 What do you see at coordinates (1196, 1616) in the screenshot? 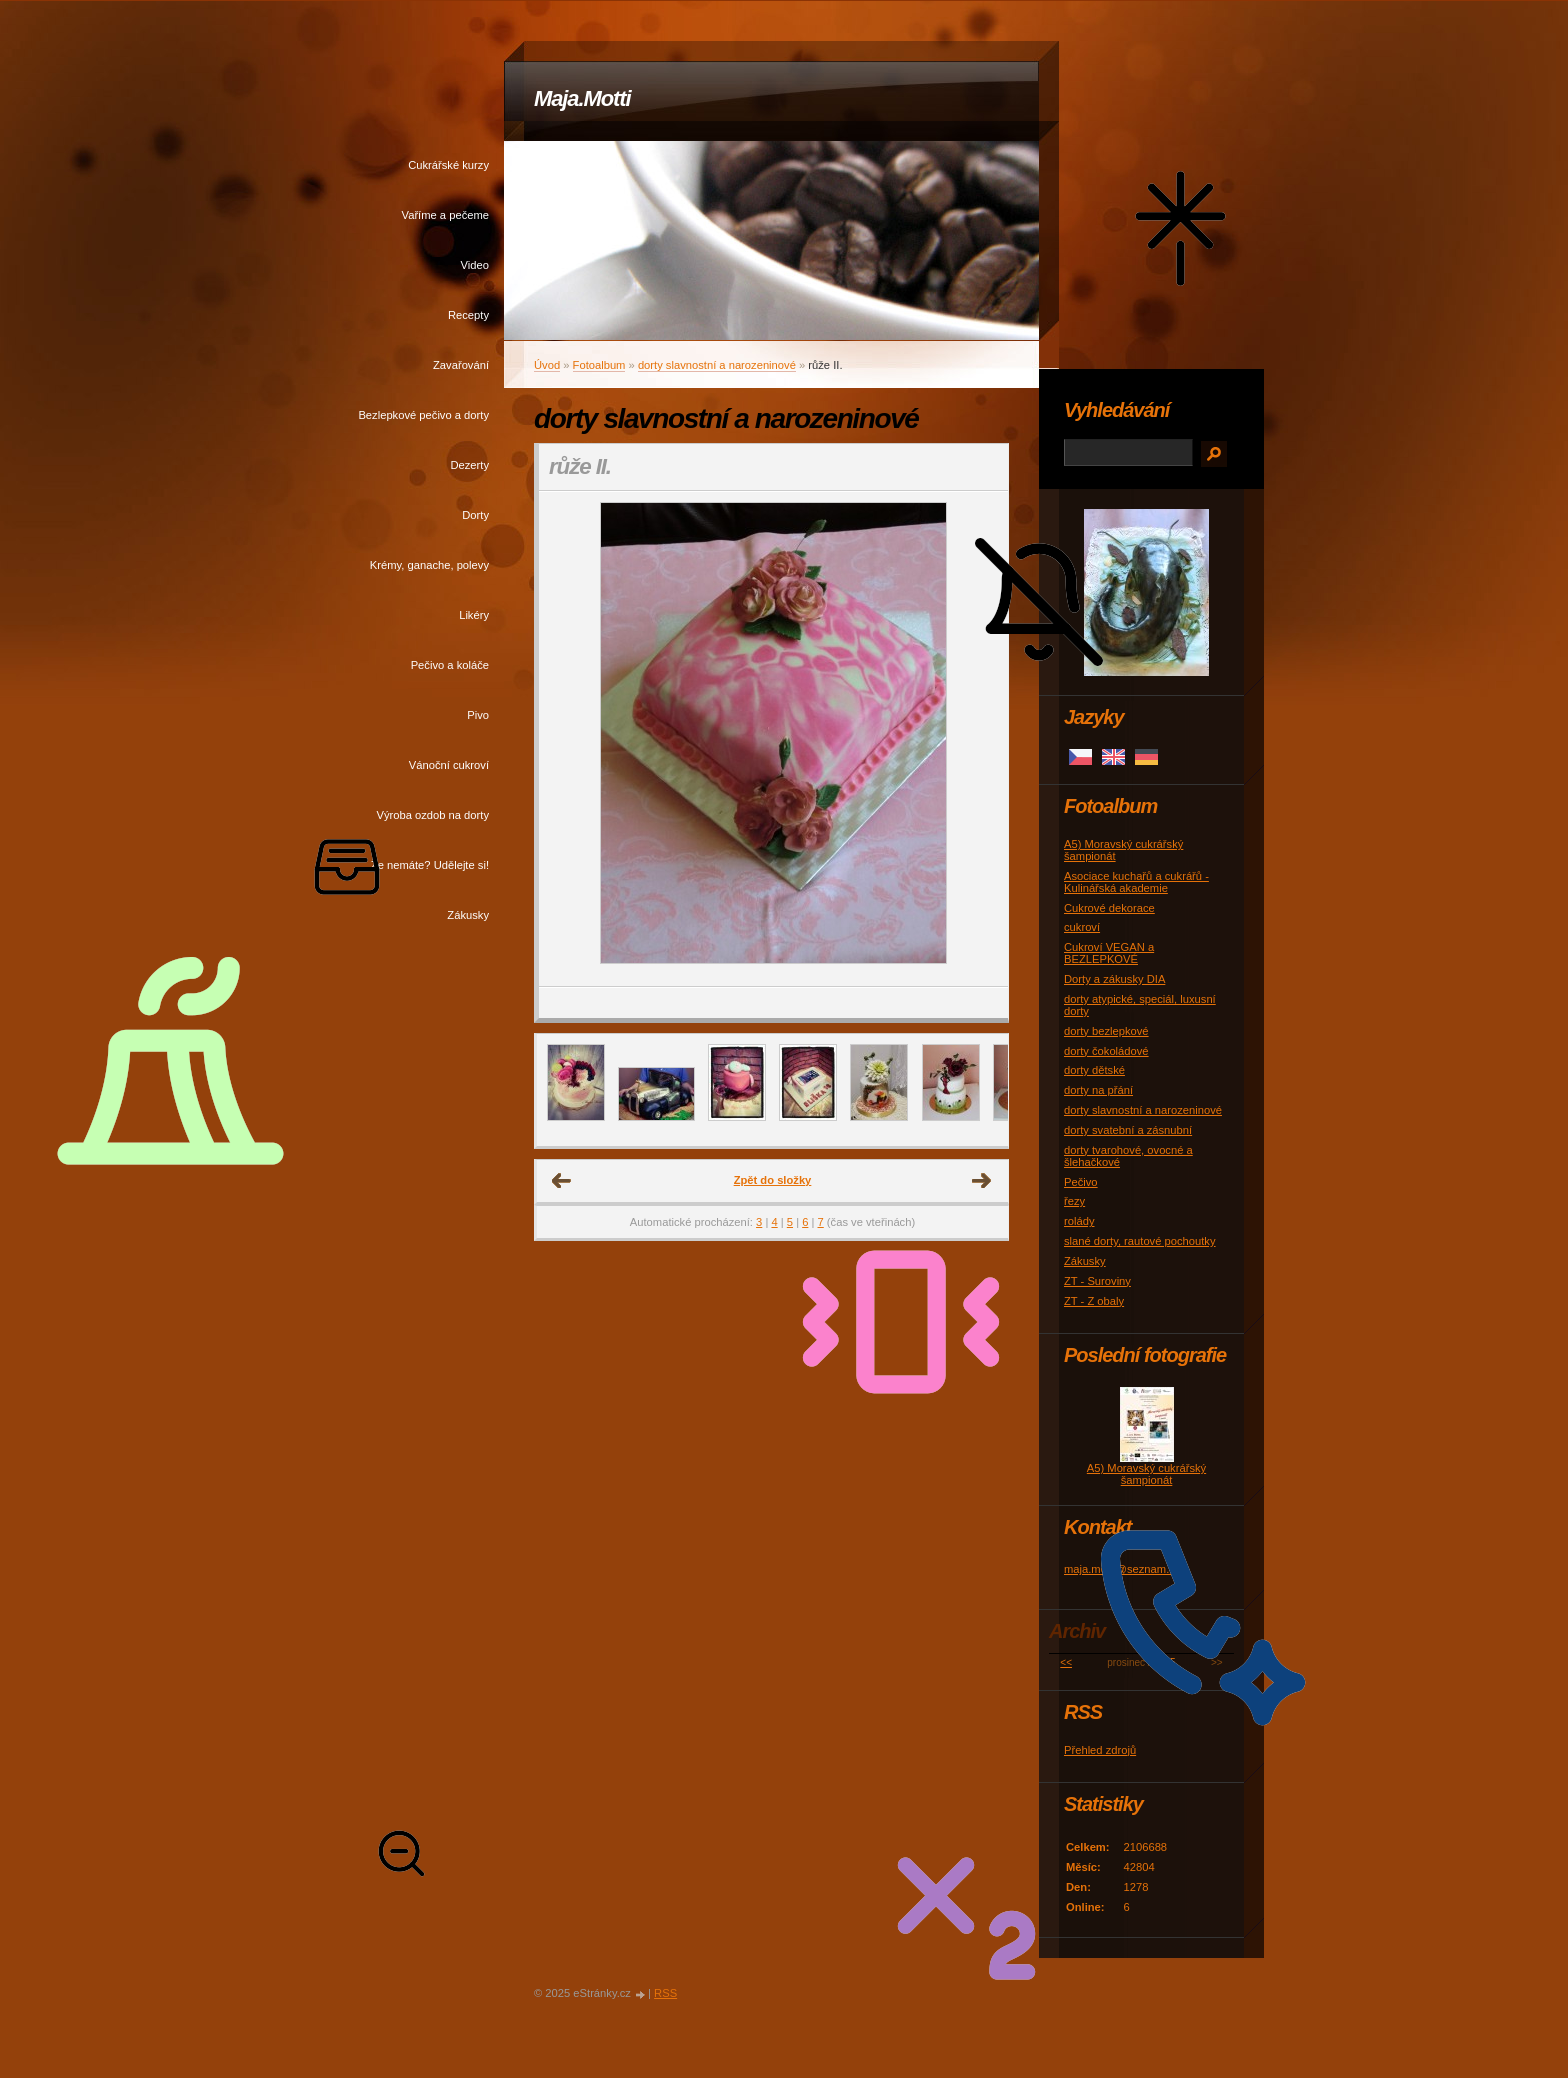
I see `AI-powered calling or smart call features` at bounding box center [1196, 1616].